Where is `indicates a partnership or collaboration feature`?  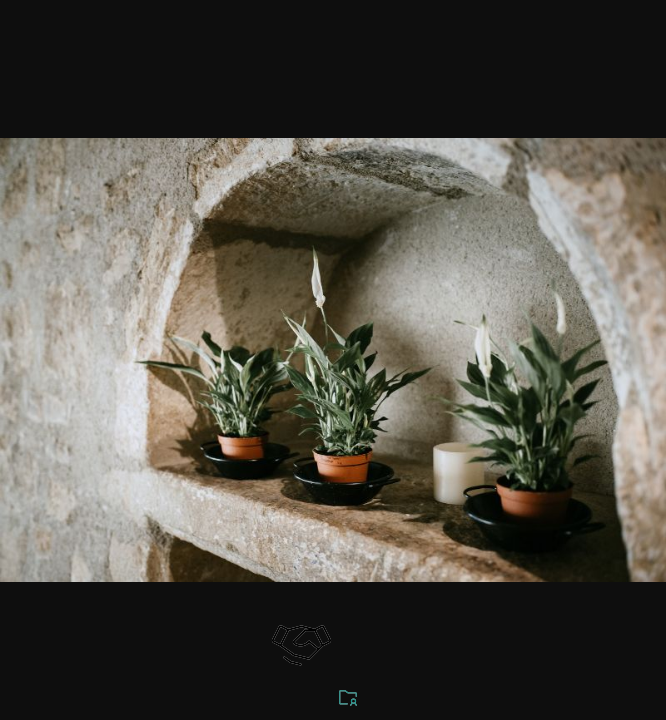
indicates a partnership or collaboration feature is located at coordinates (301, 643).